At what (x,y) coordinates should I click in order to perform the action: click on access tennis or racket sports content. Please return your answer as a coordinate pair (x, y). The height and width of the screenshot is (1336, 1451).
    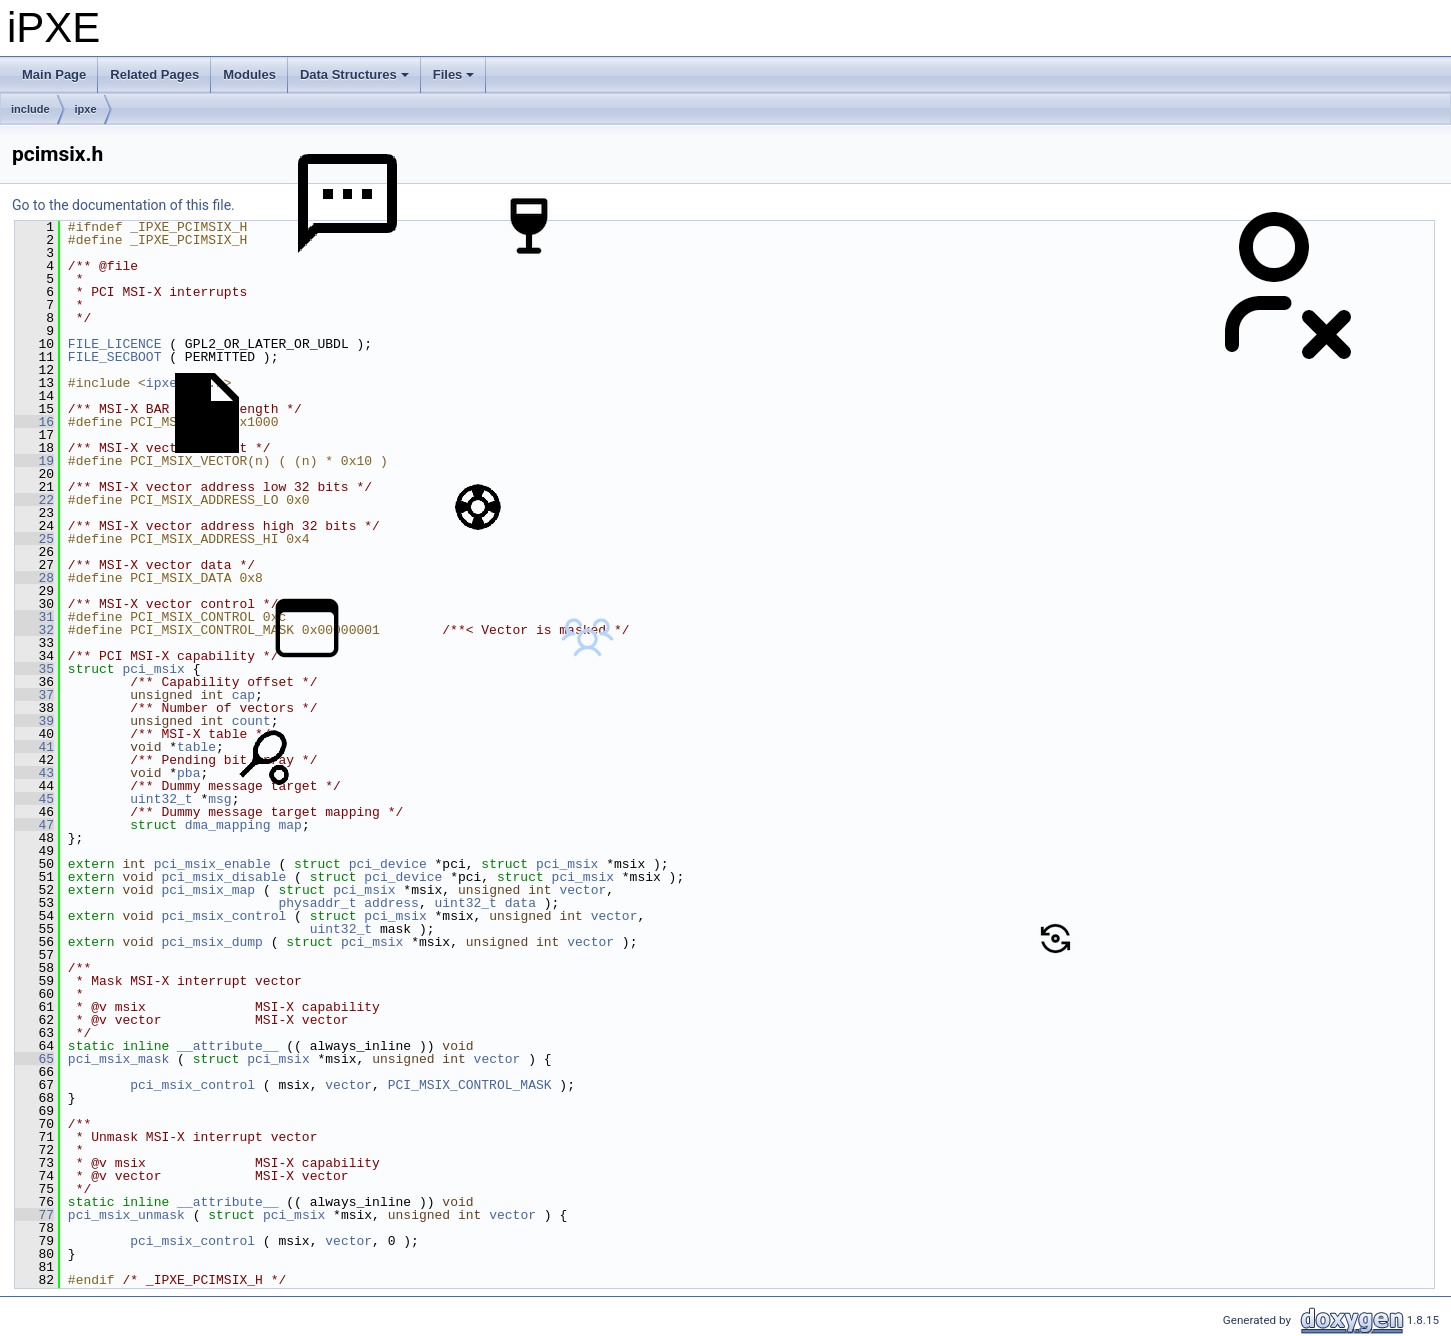
    Looking at the image, I should click on (264, 757).